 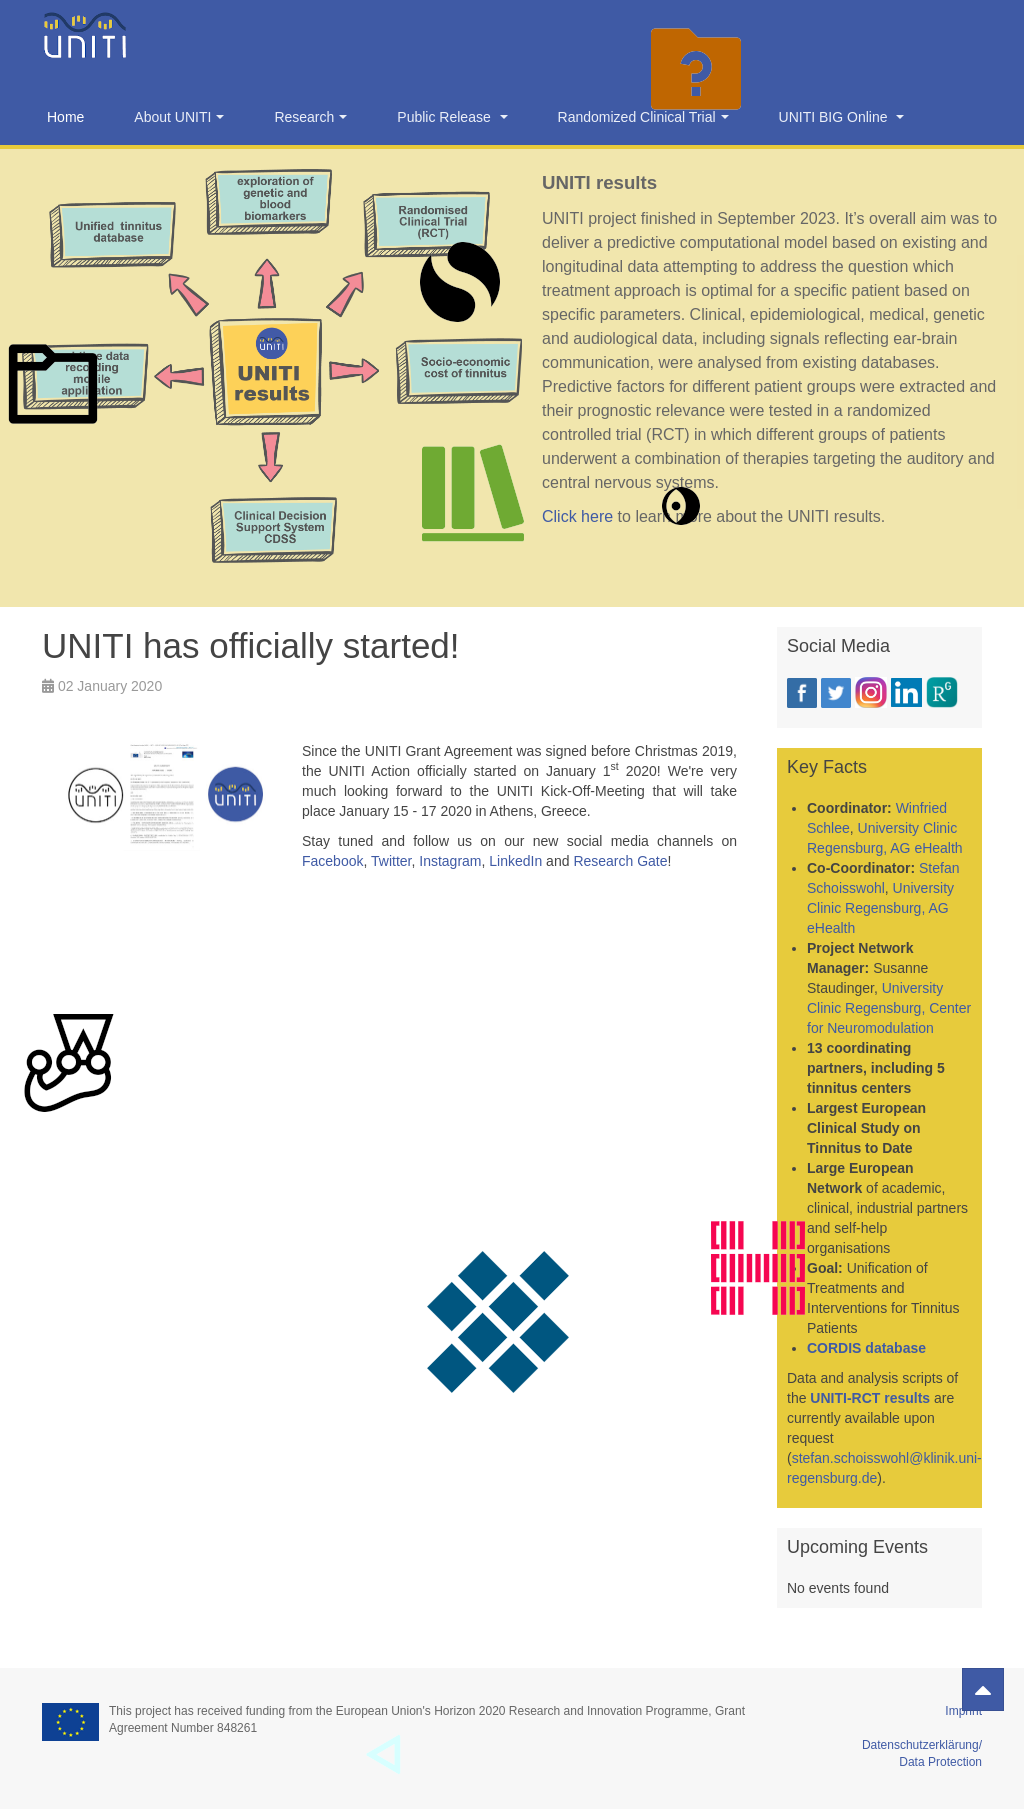 I want to click on jest testing framework logo, so click(x=69, y=1063).